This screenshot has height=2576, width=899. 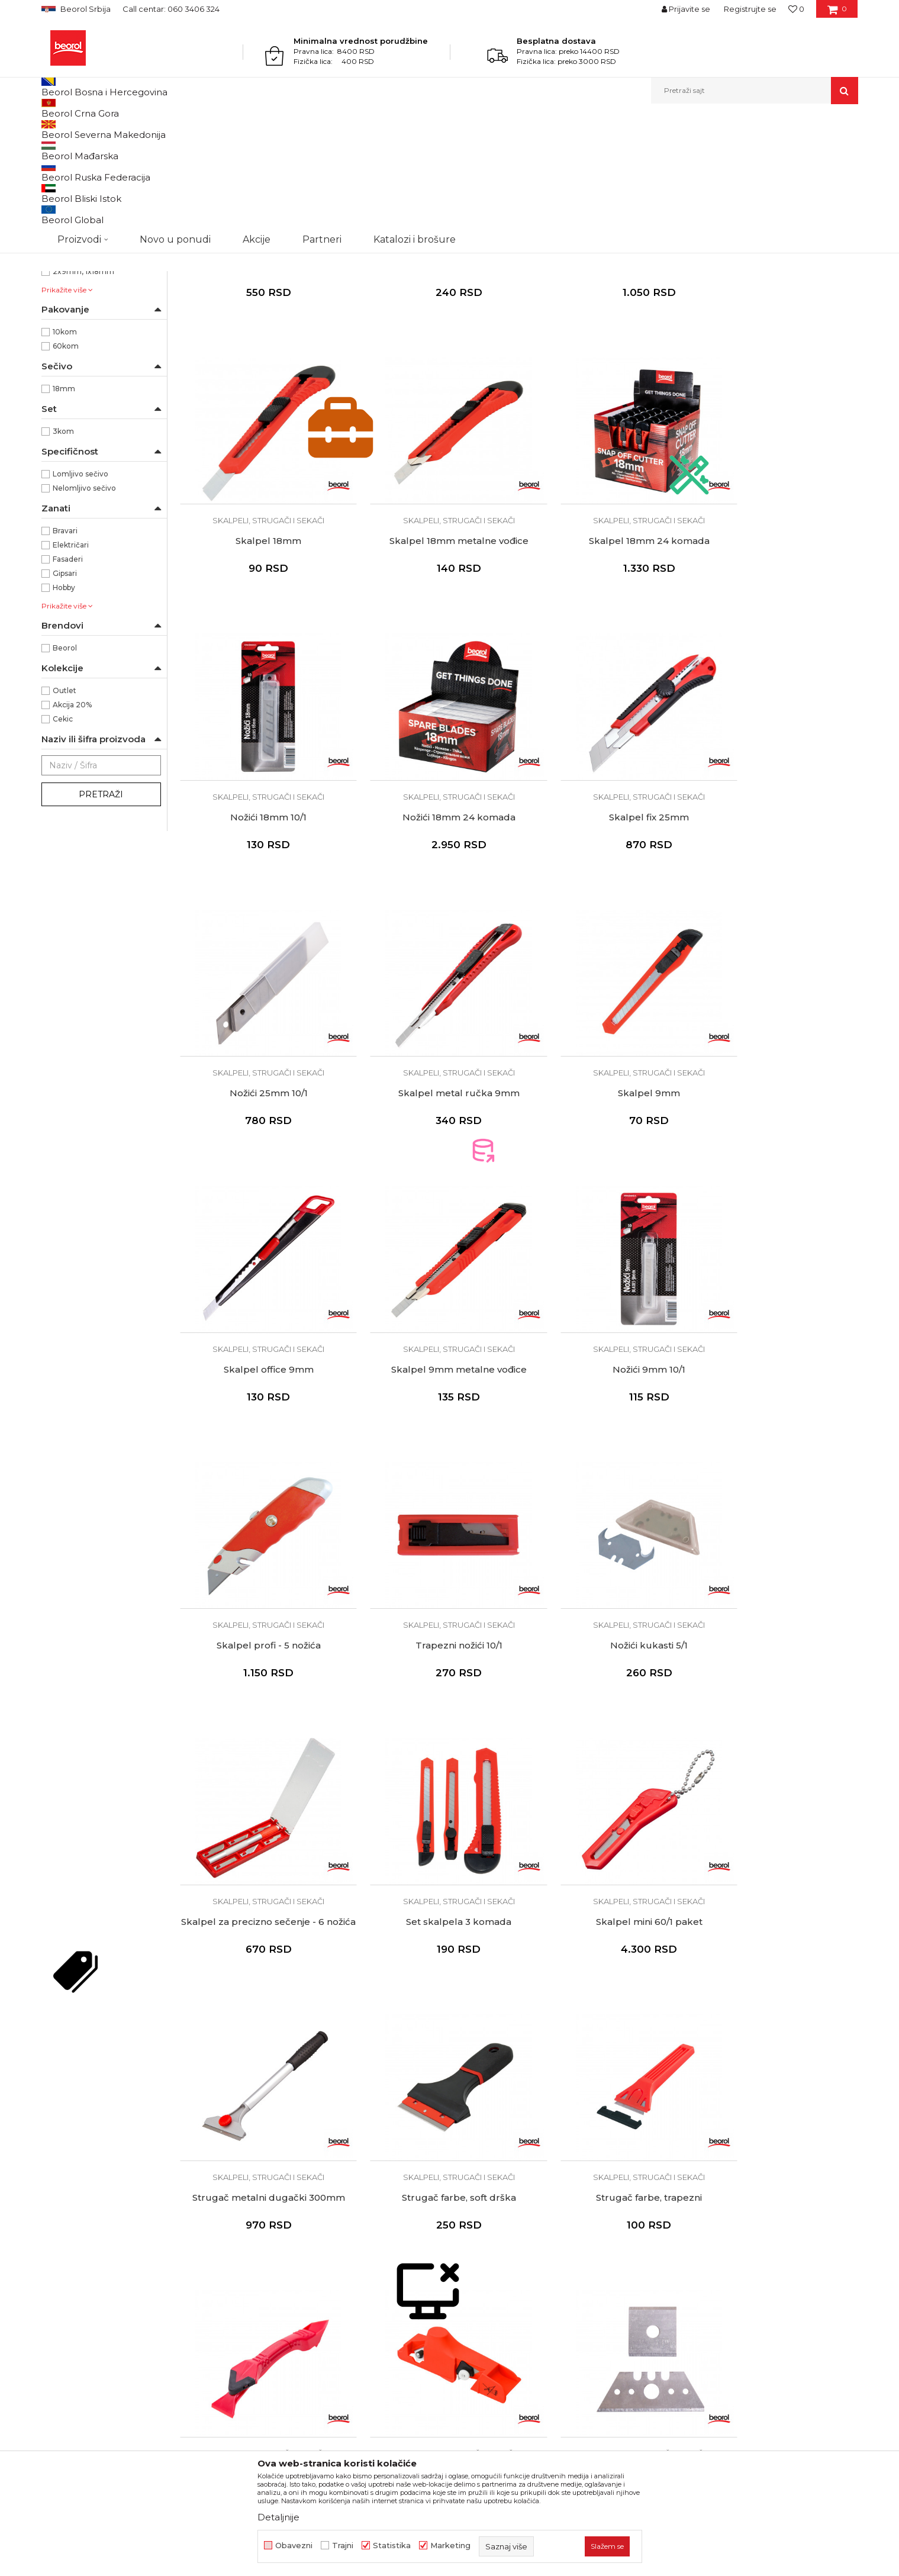 What do you see at coordinates (428, 2291) in the screenshot?
I see `stop sharing your screen` at bounding box center [428, 2291].